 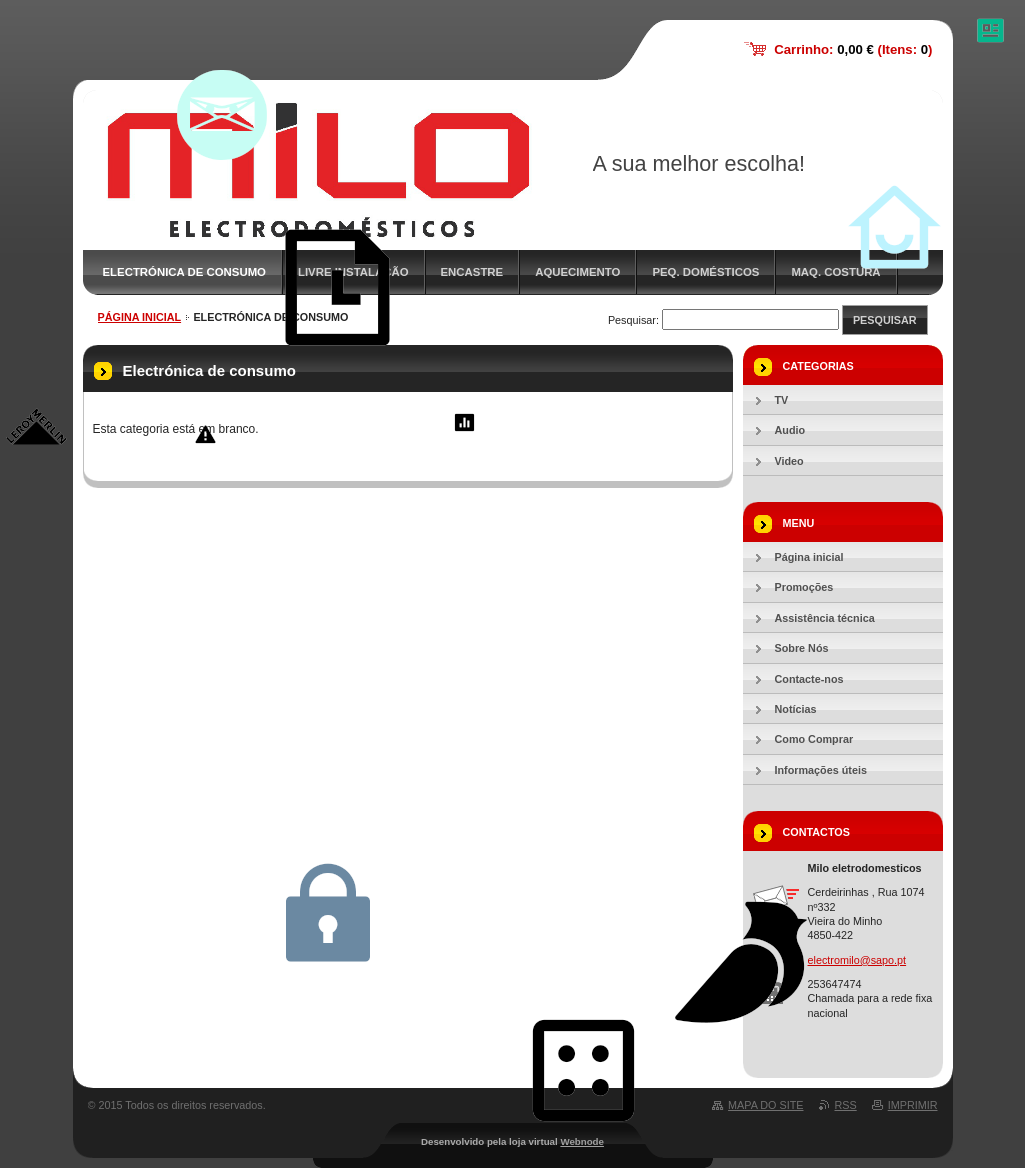 I want to click on randomize or shuffle content, so click(x=583, y=1070).